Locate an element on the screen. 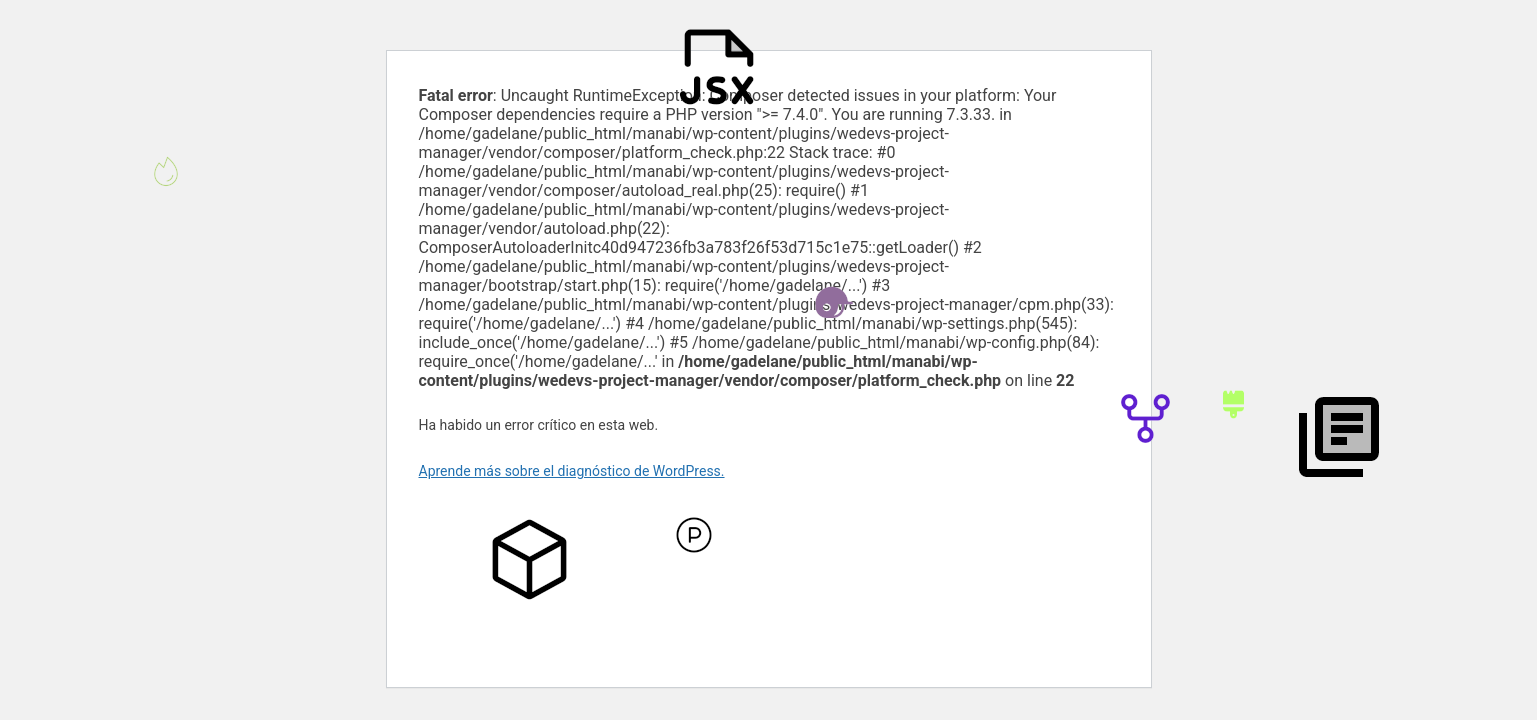  fork a repository is located at coordinates (1145, 418).